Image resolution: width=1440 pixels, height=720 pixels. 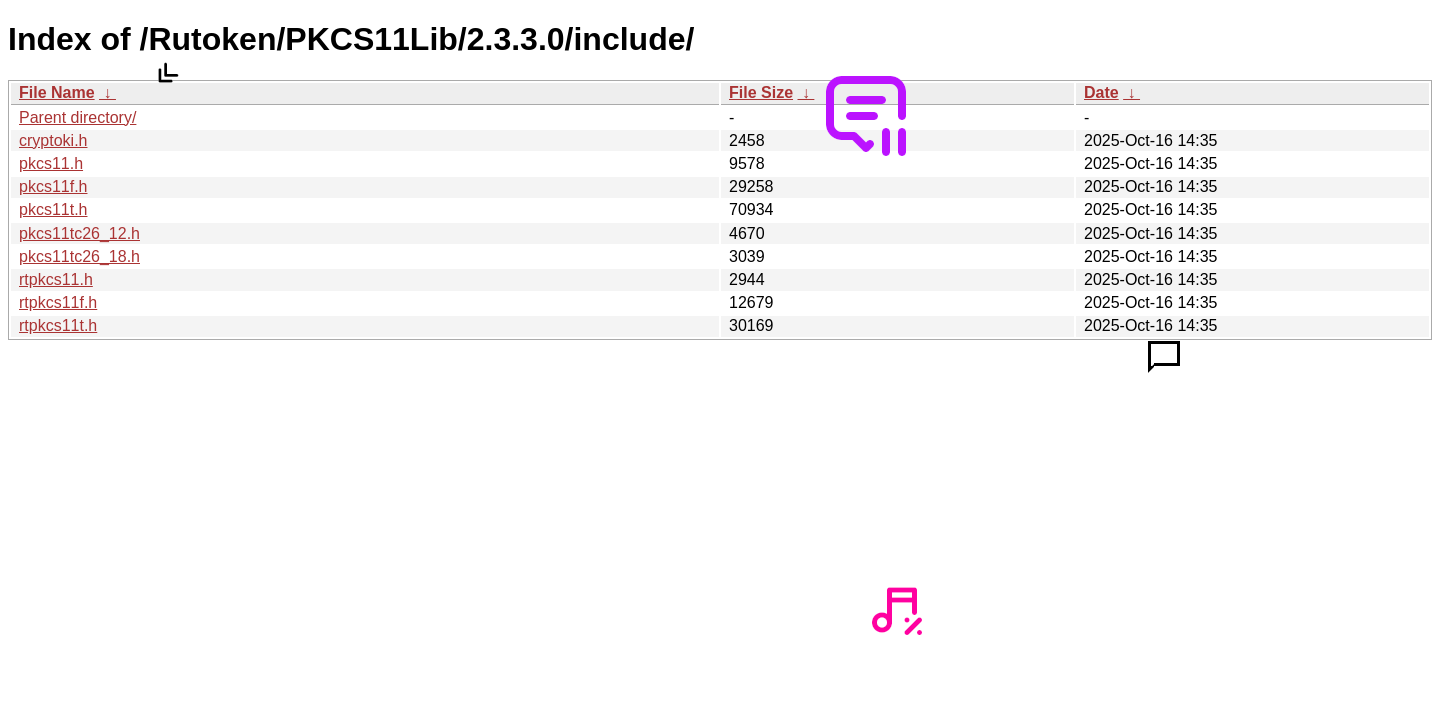 What do you see at coordinates (866, 112) in the screenshot?
I see `pause message notifications` at bounding box center [866, 112].